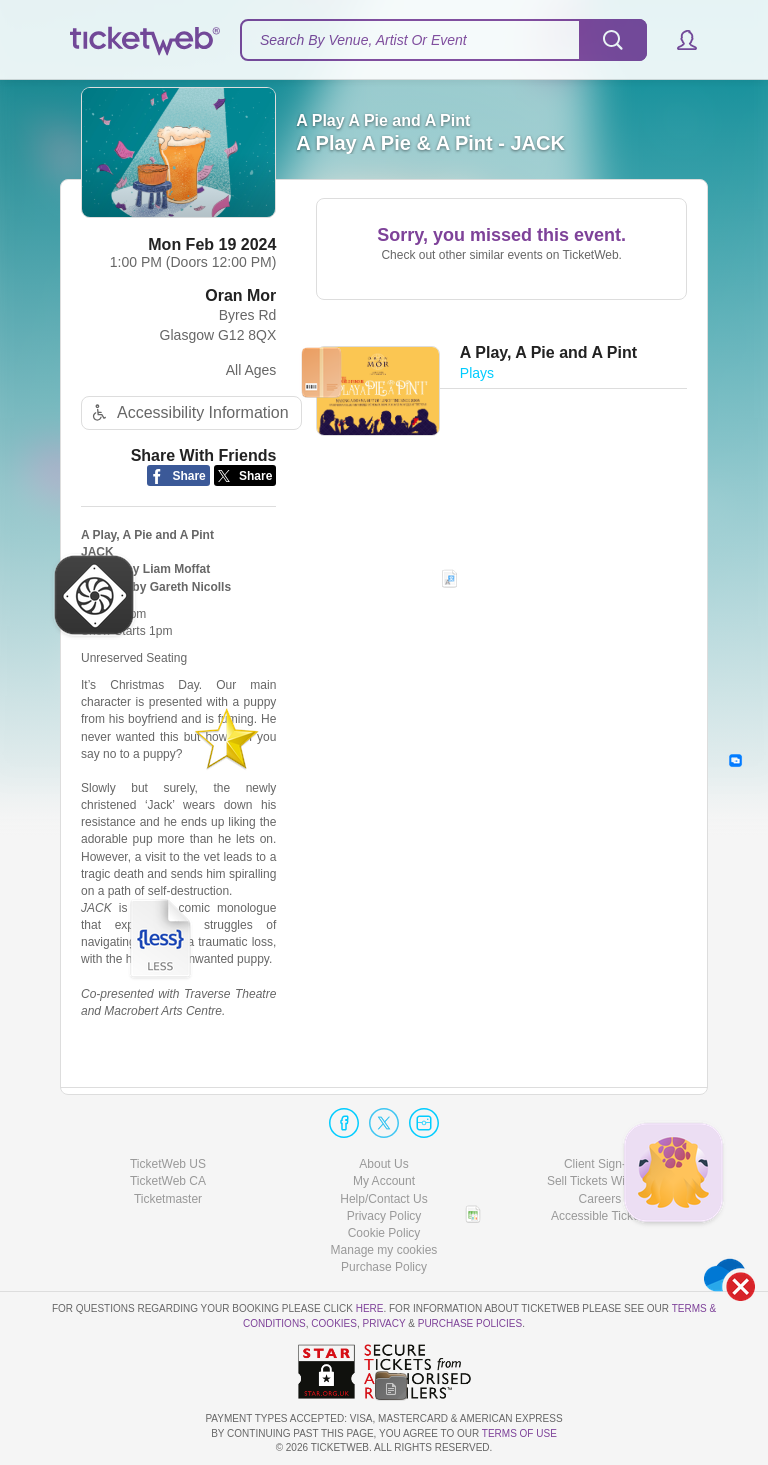 This screenshot has height=1465, width=768. I want to click on open the cuttlefish icon viewer app, so click(673, 1172).